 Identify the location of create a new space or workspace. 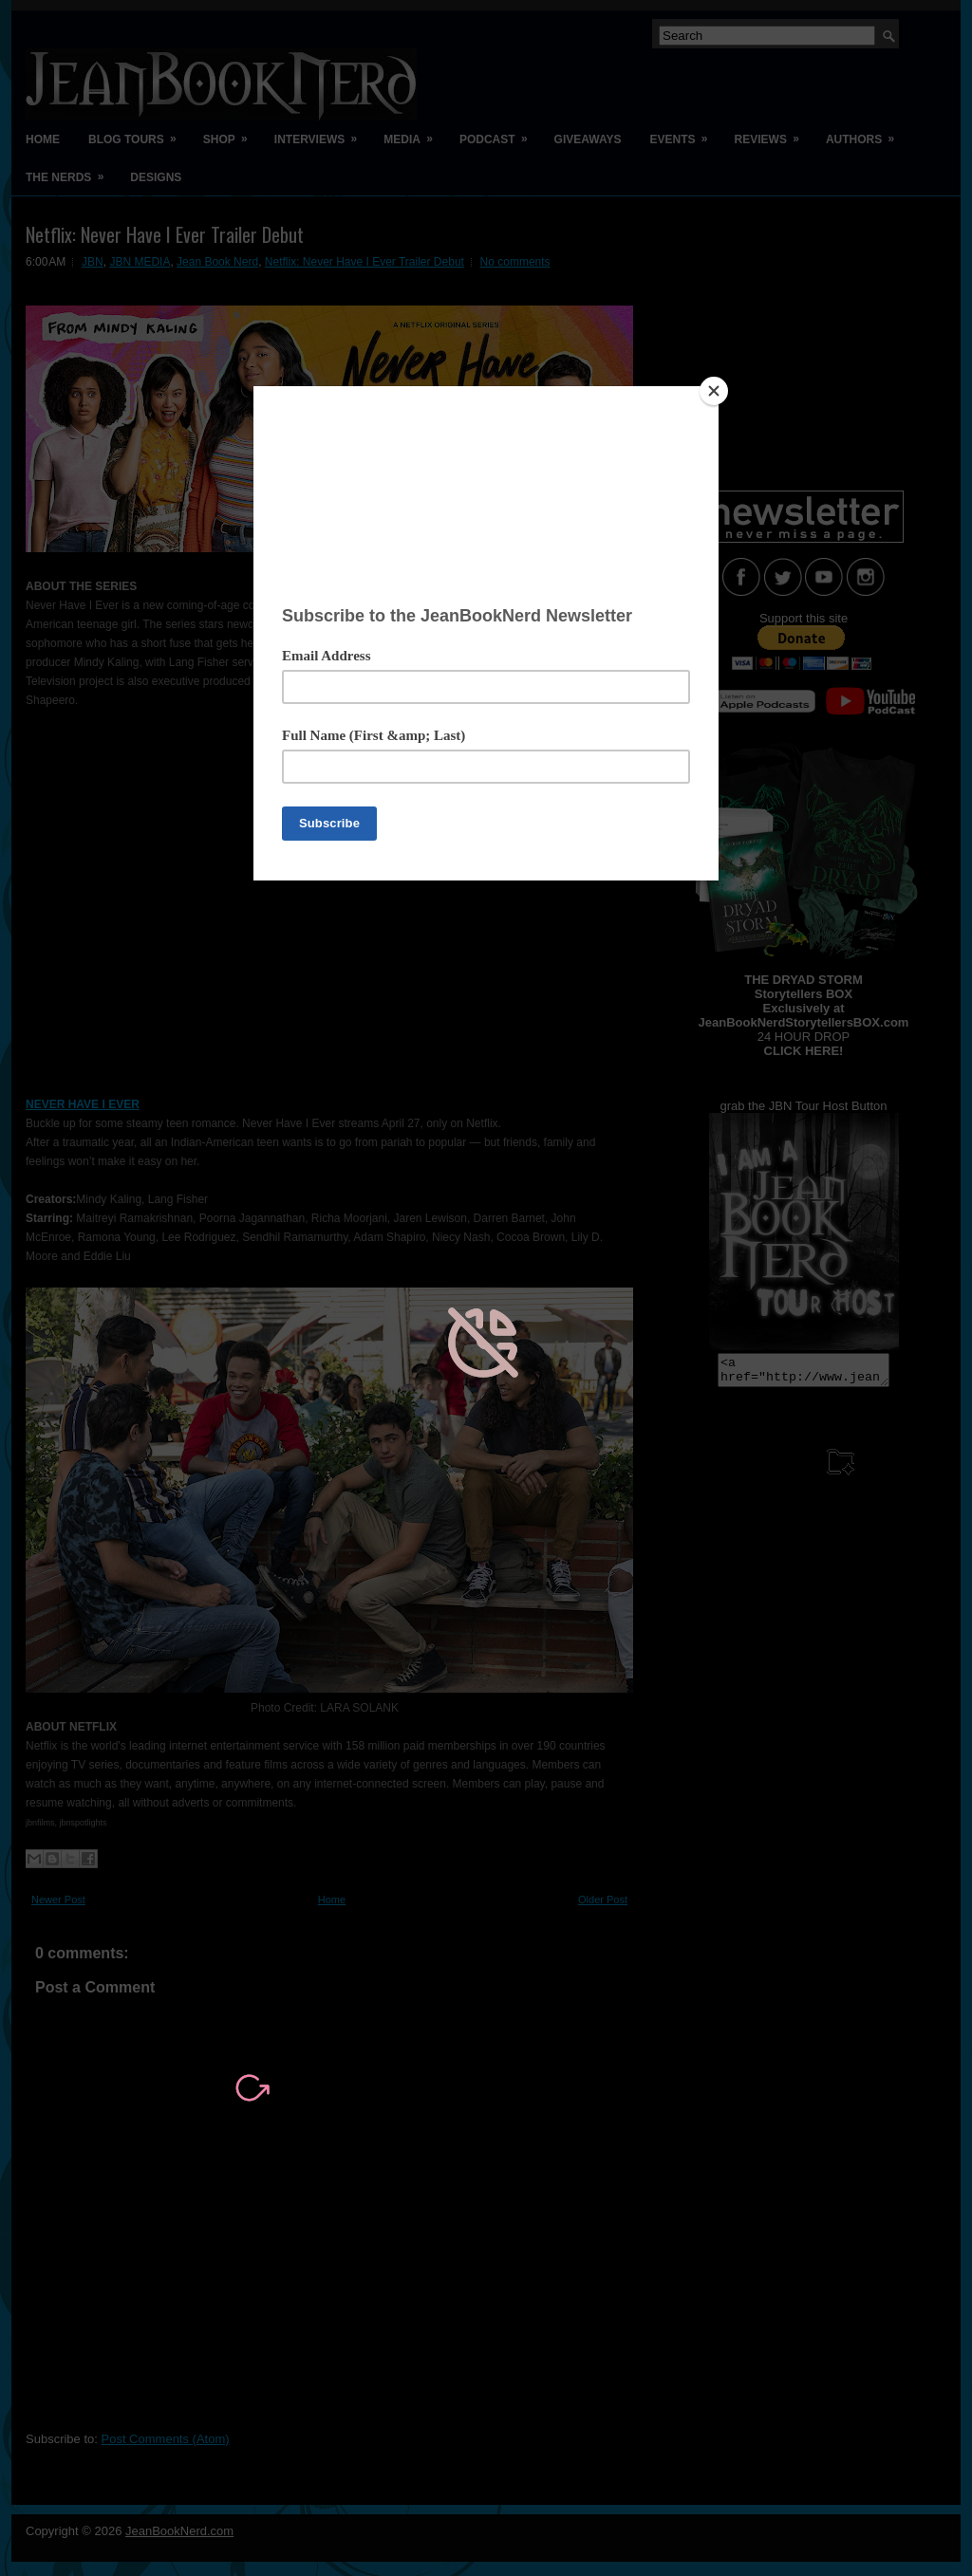
(840, 1461).